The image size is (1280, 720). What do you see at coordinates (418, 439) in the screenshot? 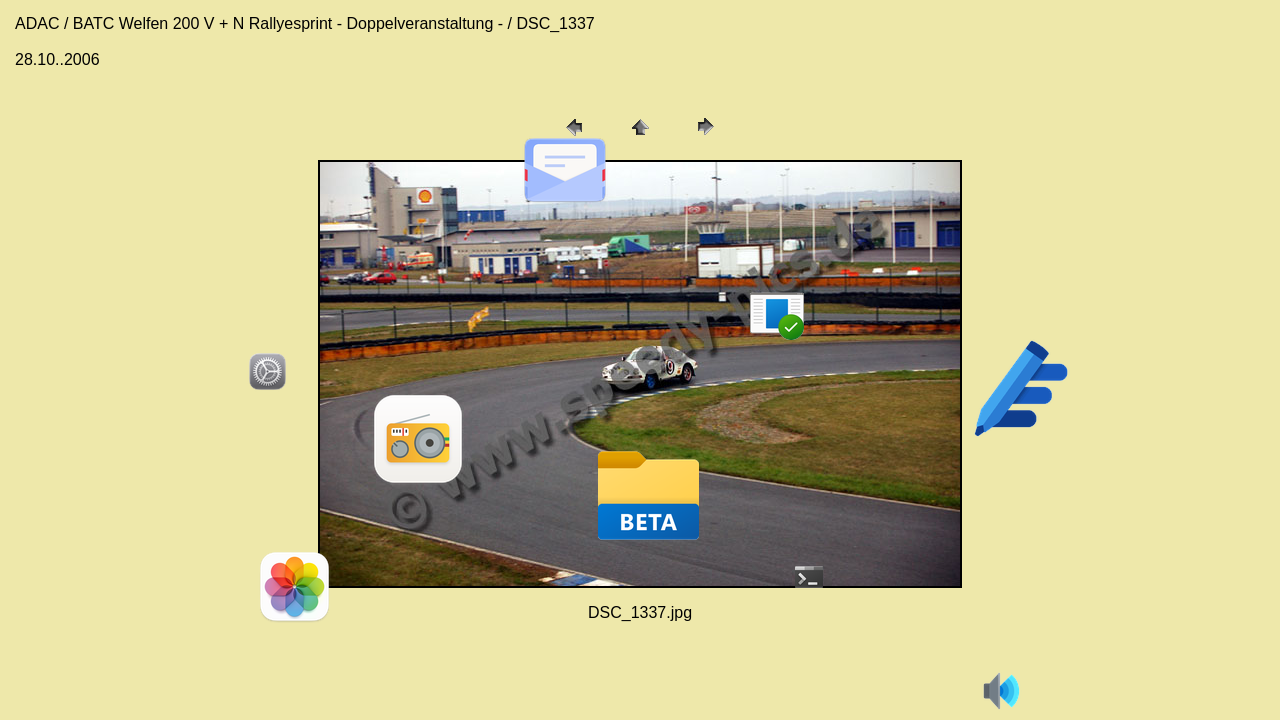
I see `open goodvibes internet radio app` at bounding box center [418, 439].